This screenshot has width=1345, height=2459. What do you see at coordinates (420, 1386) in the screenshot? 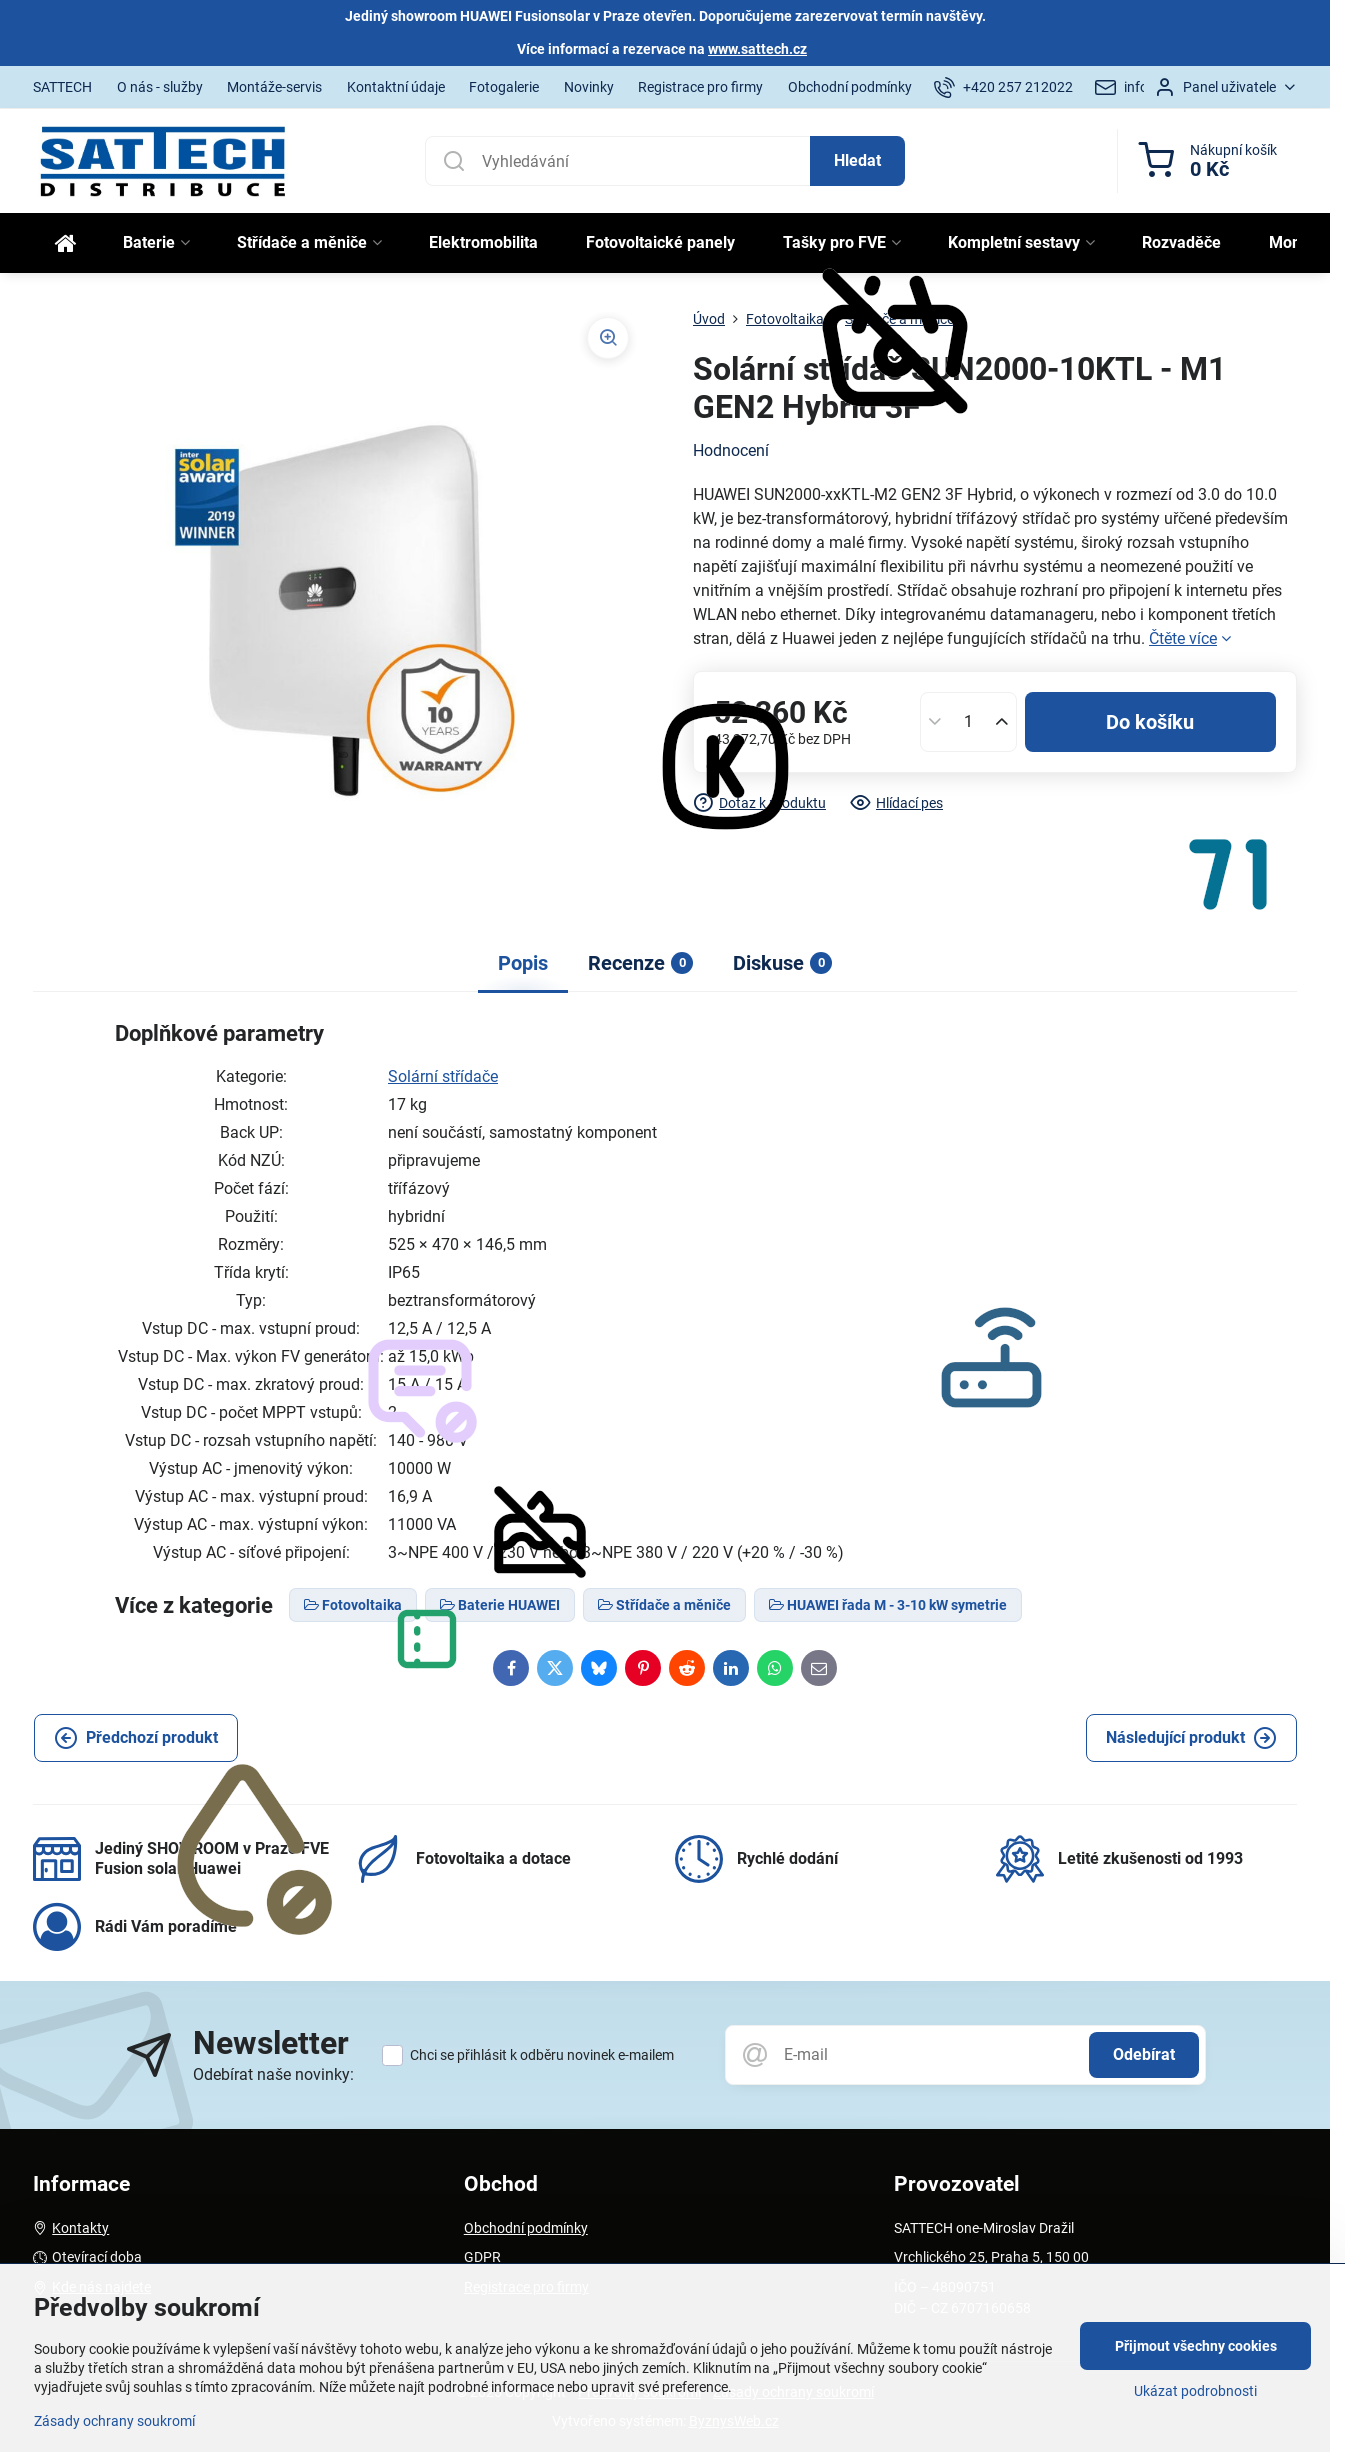
I see `cancel or block a message` at bounding box center [420, 1386].